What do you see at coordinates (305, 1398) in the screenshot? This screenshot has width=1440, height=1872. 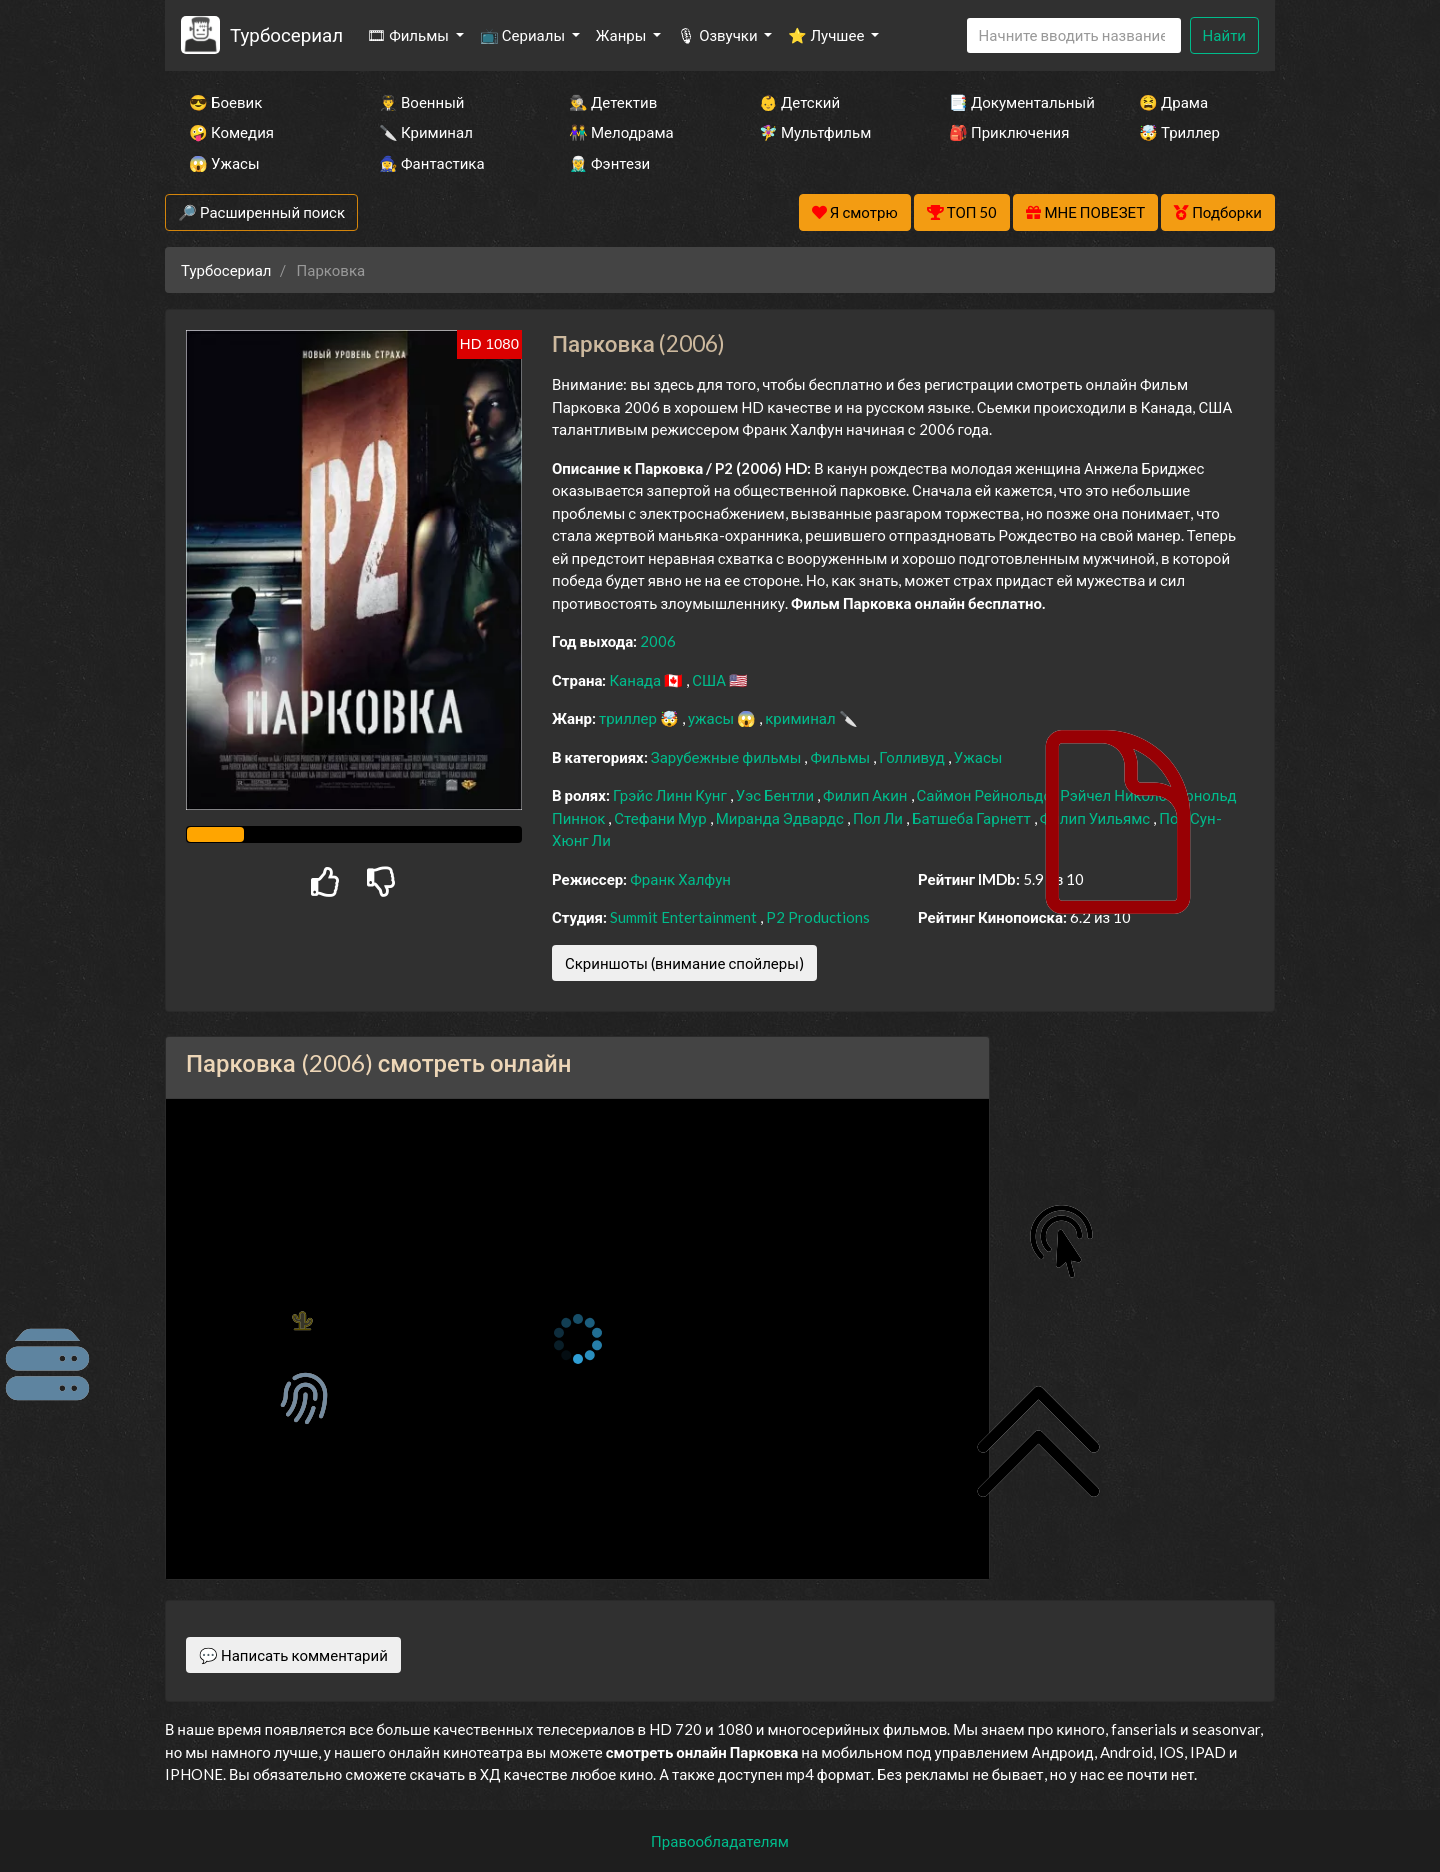 I see `authenticate with fingerprint` at bounding box center [305, 1398].